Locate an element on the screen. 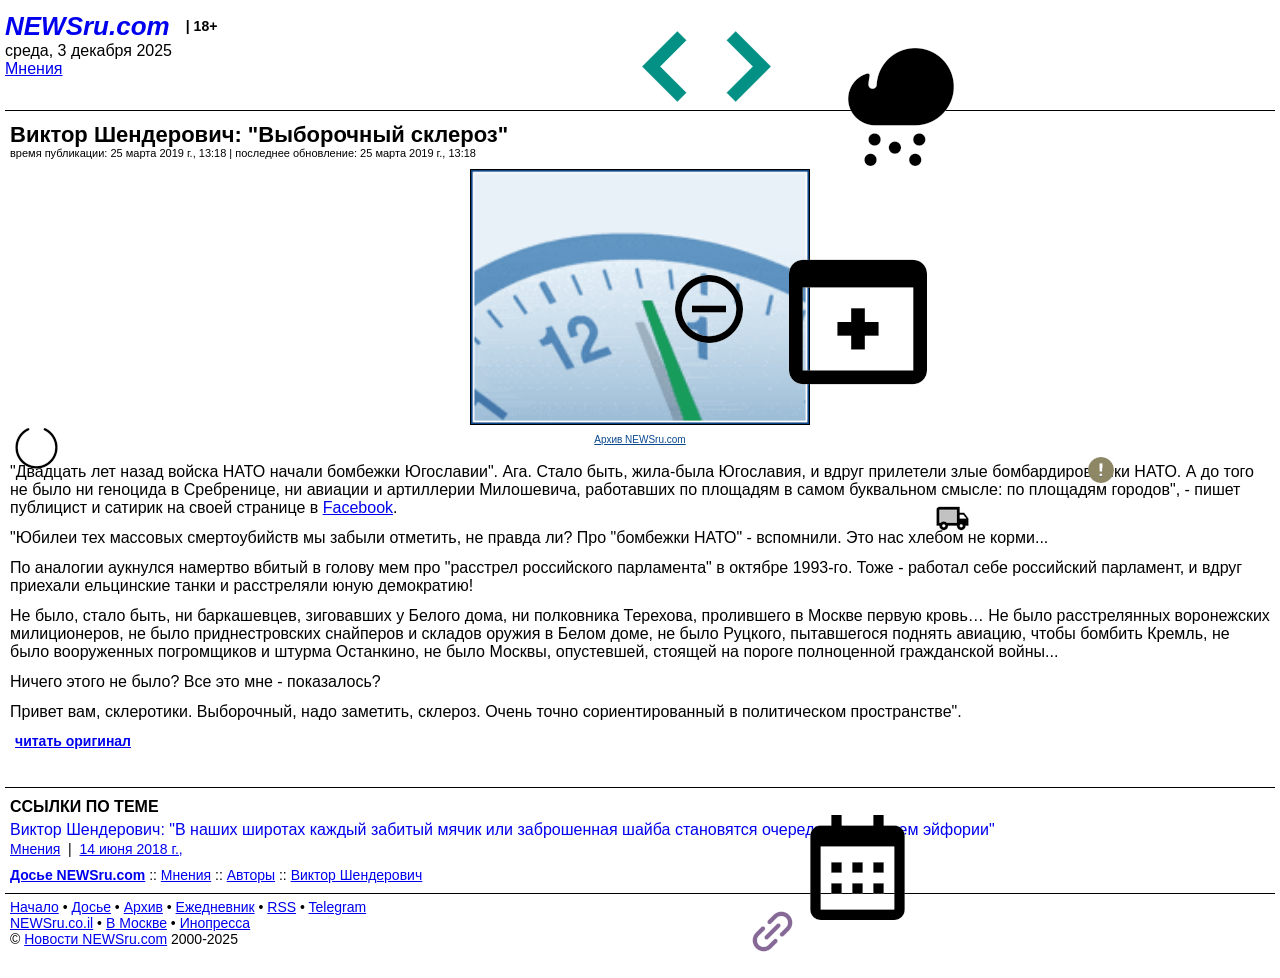 Image resolution: width=1280 pixels, height=978 pixels. open a new window is located at coordinates (858, 322).